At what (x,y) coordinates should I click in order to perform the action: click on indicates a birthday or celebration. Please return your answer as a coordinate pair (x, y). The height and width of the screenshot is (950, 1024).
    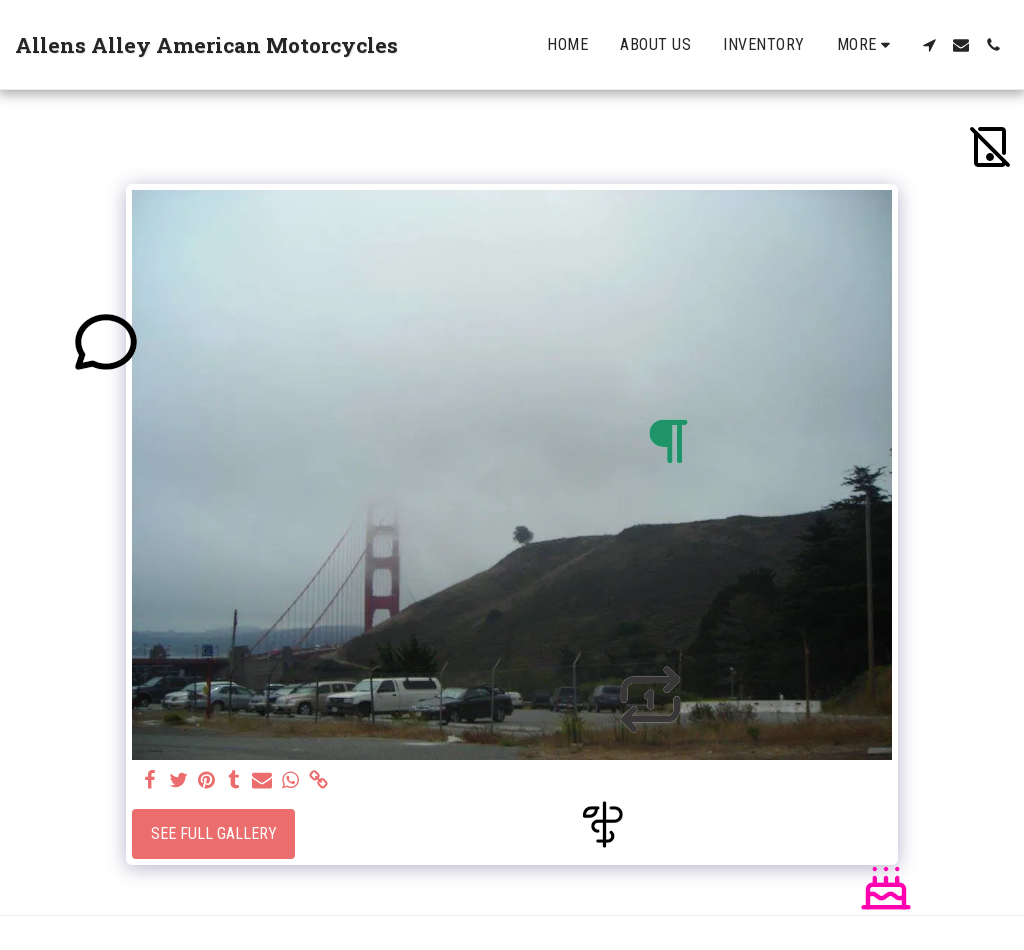
    Looking at the image, I should click on (886, 887).